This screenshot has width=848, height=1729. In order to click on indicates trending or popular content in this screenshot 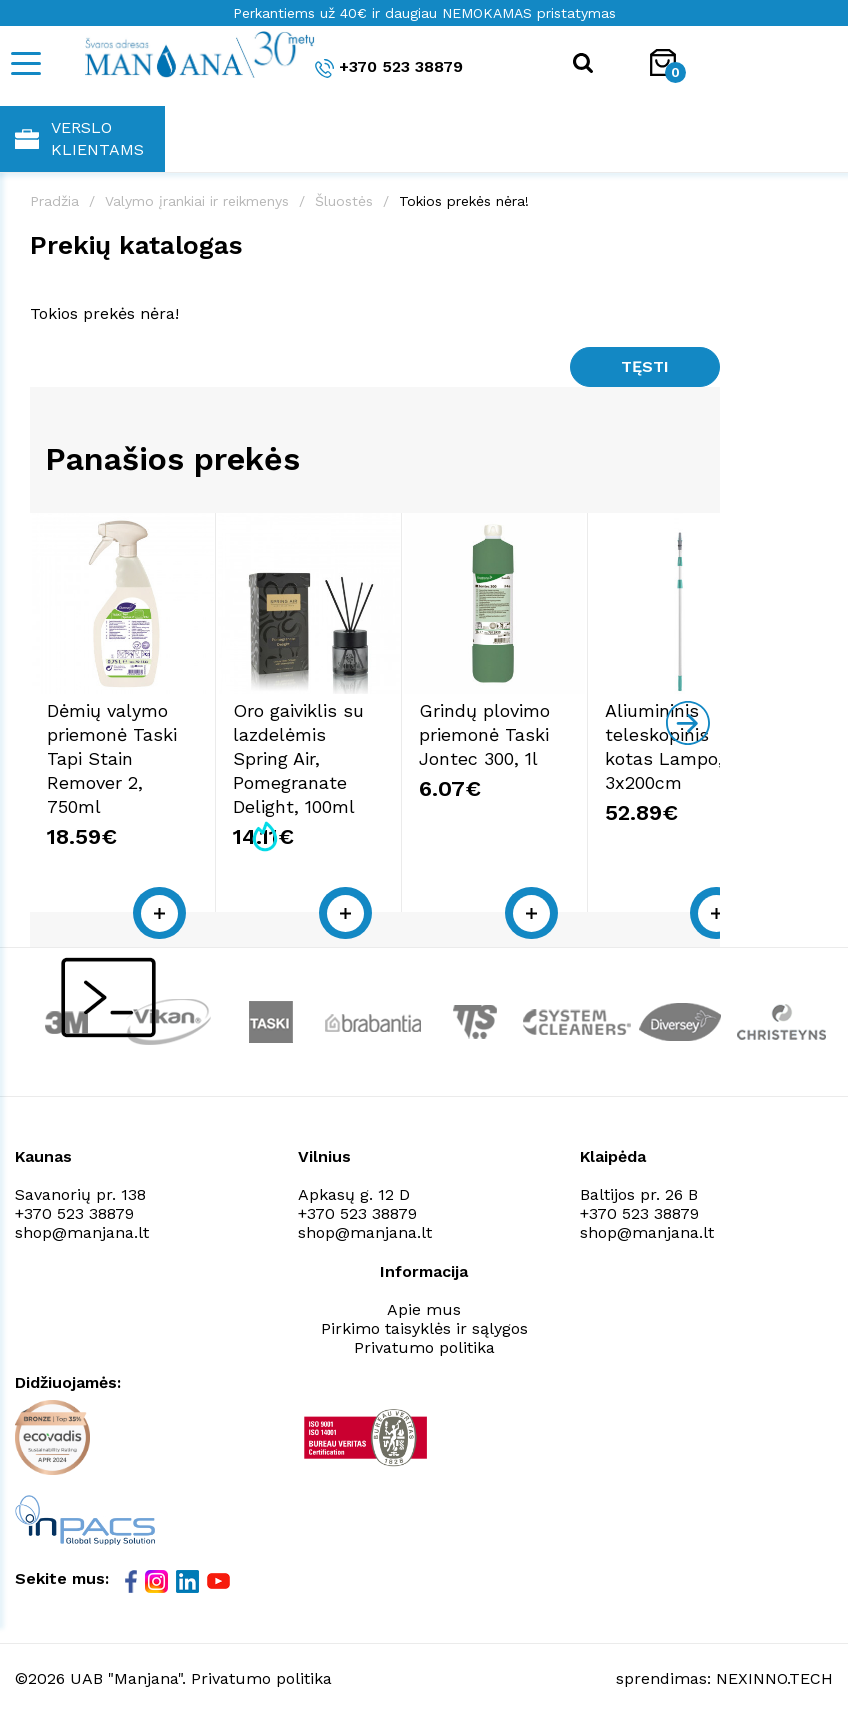, I will do `click(265, 837)`.